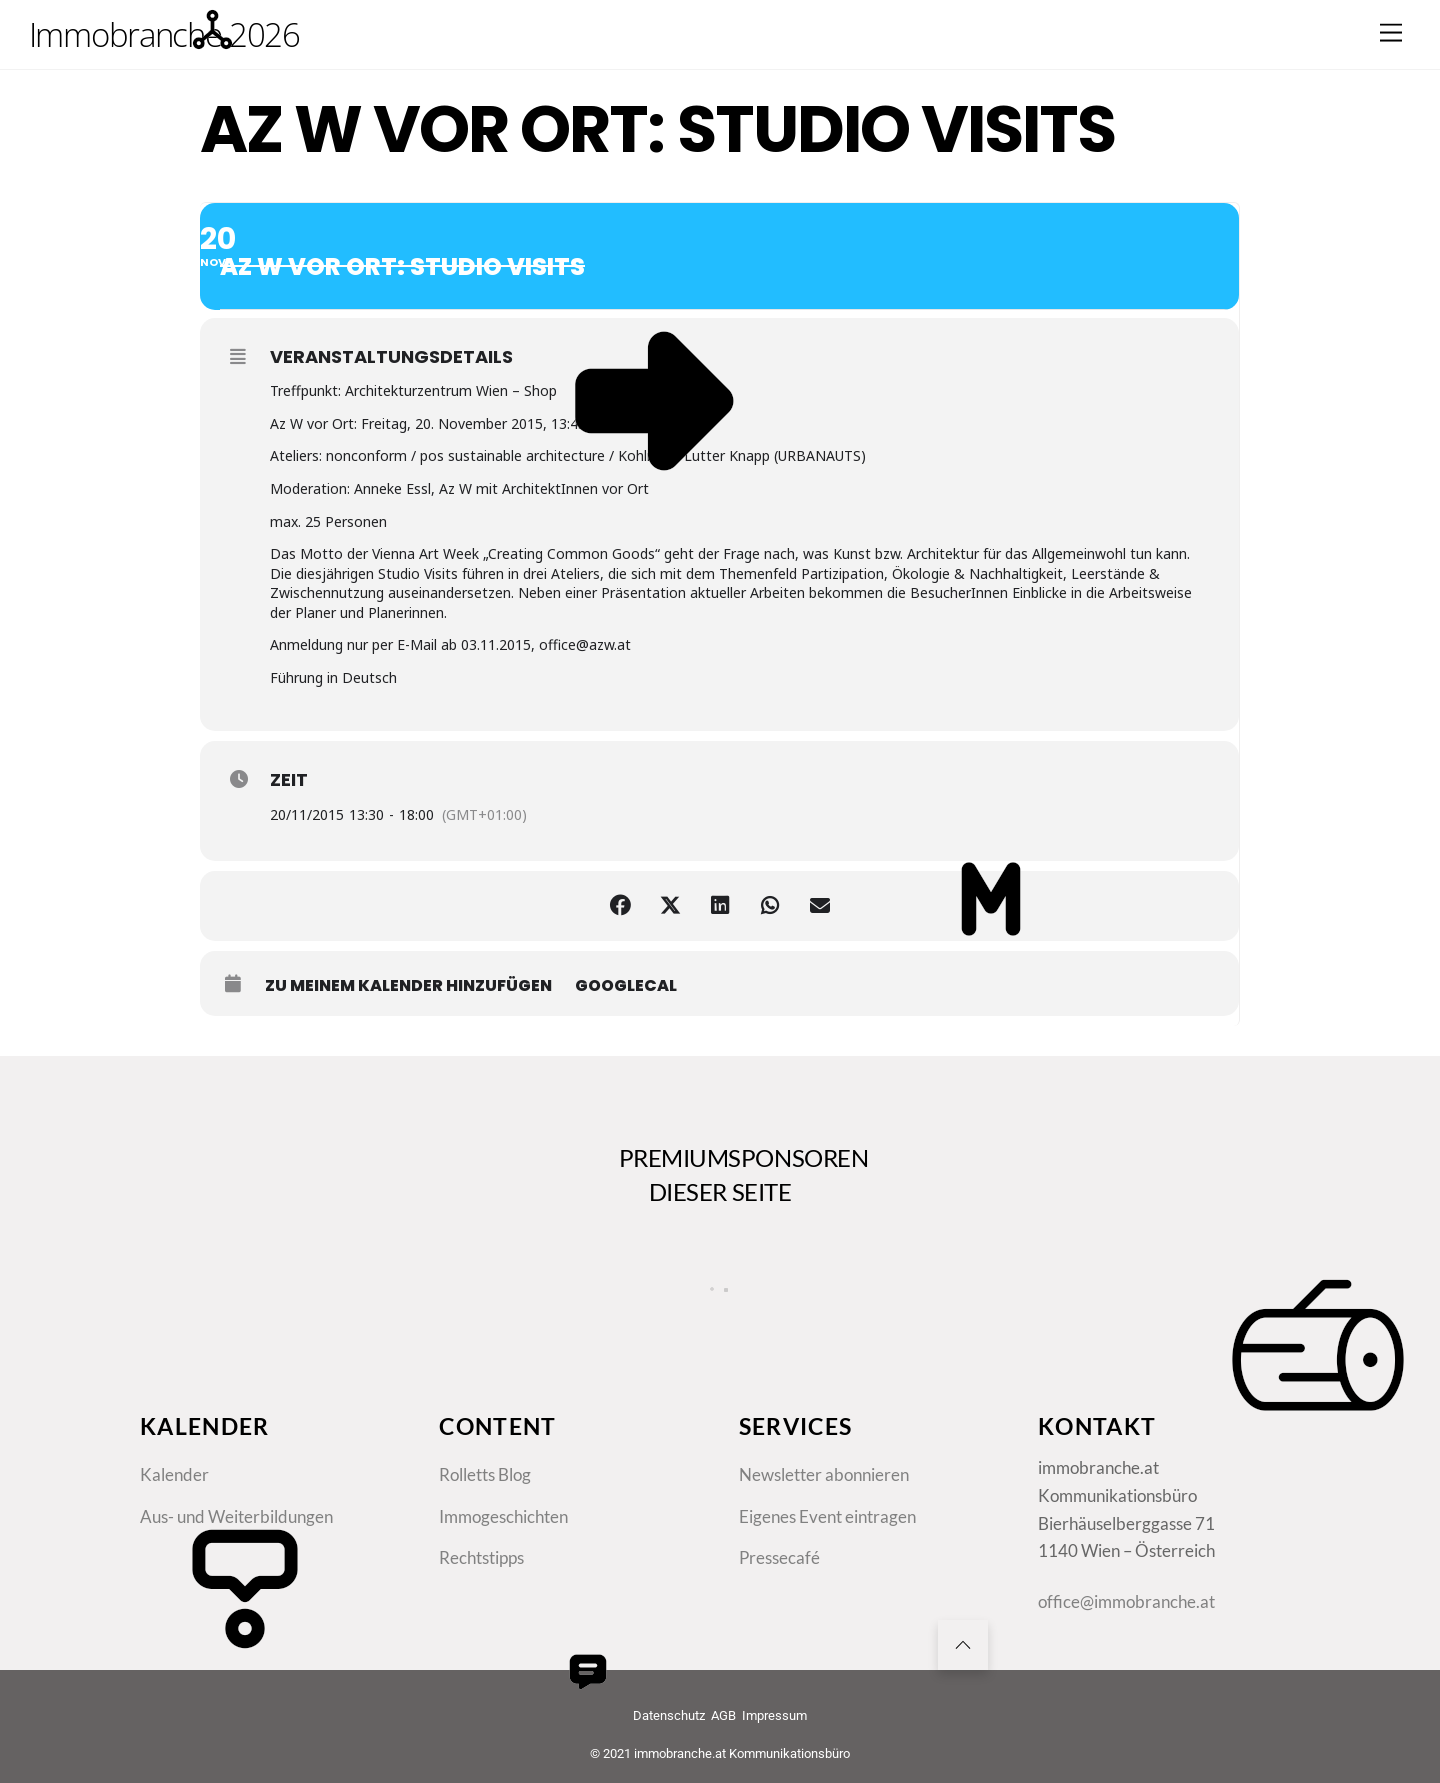 The width and height of the screenshot is (1440, 1783). Describe the element at coordinates (212, 29) in the screenshot. I see `view organizational hierarchy or structure` at that location.